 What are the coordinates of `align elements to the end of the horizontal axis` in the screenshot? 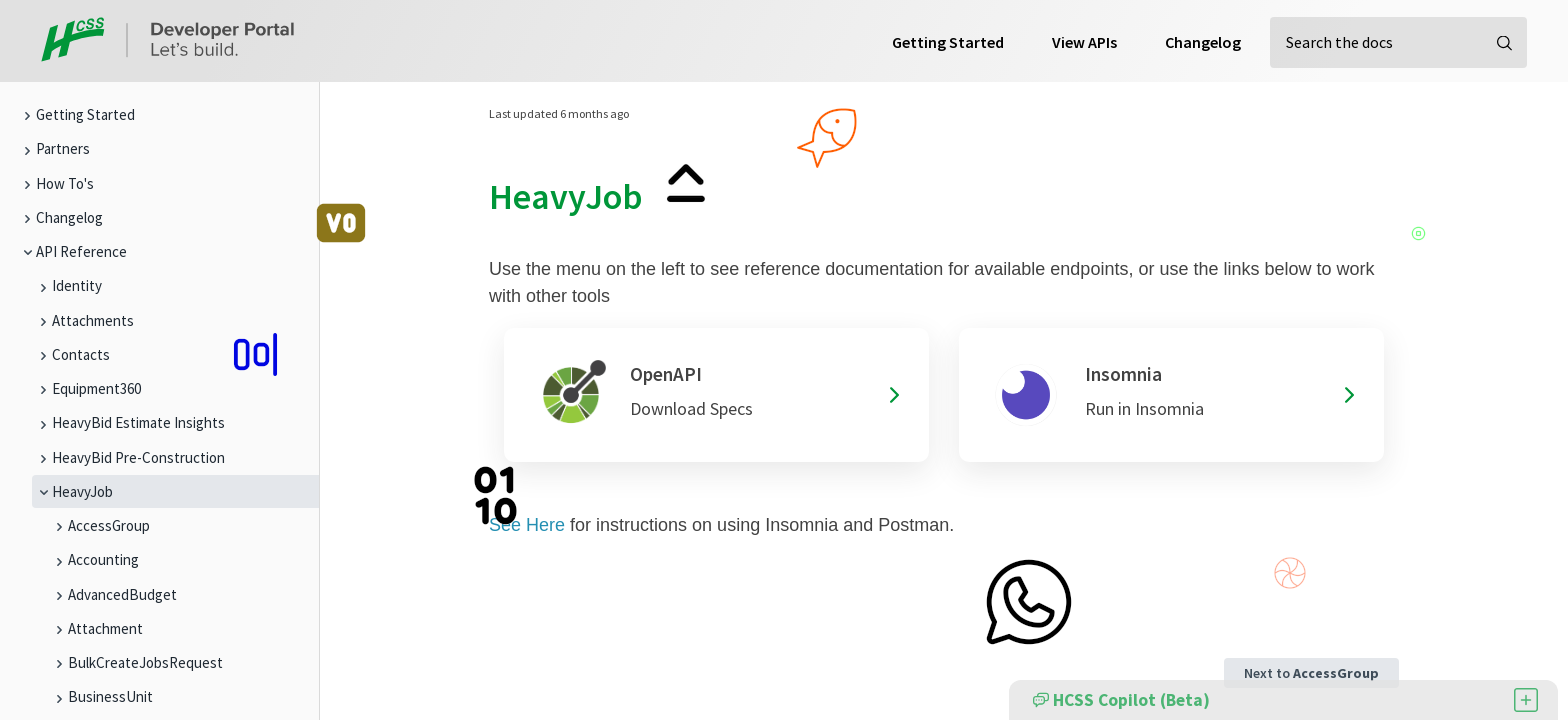 It's located at (255, 354).